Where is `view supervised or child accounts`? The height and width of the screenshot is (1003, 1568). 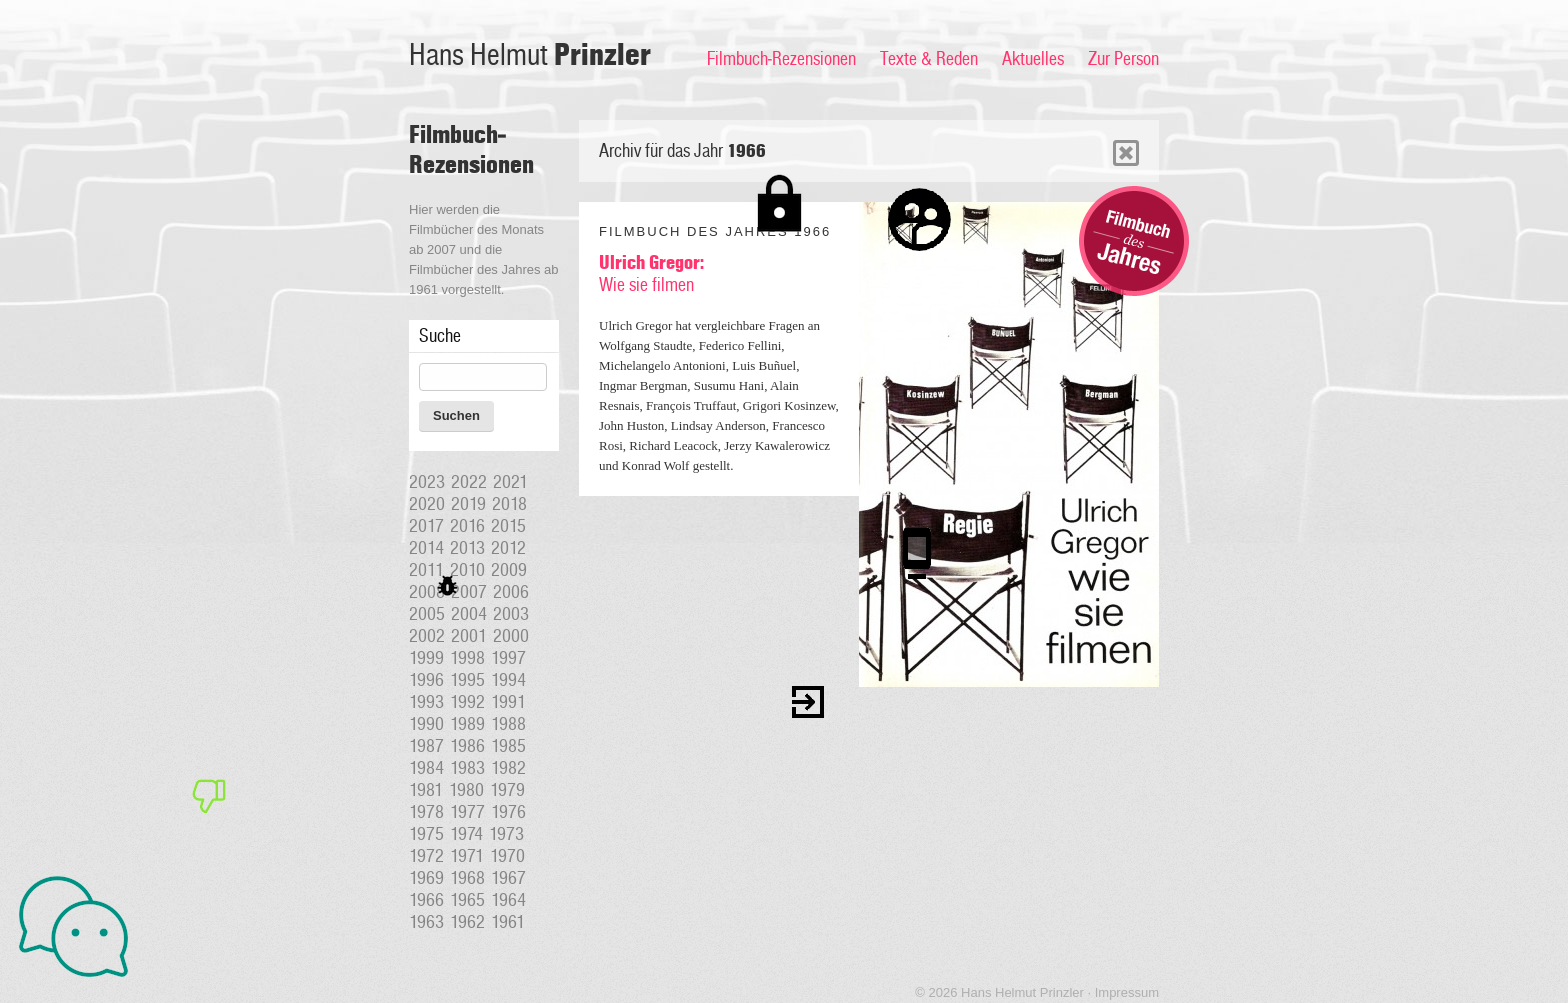 view supervised or child accounts is located at coordinates (919, 219).